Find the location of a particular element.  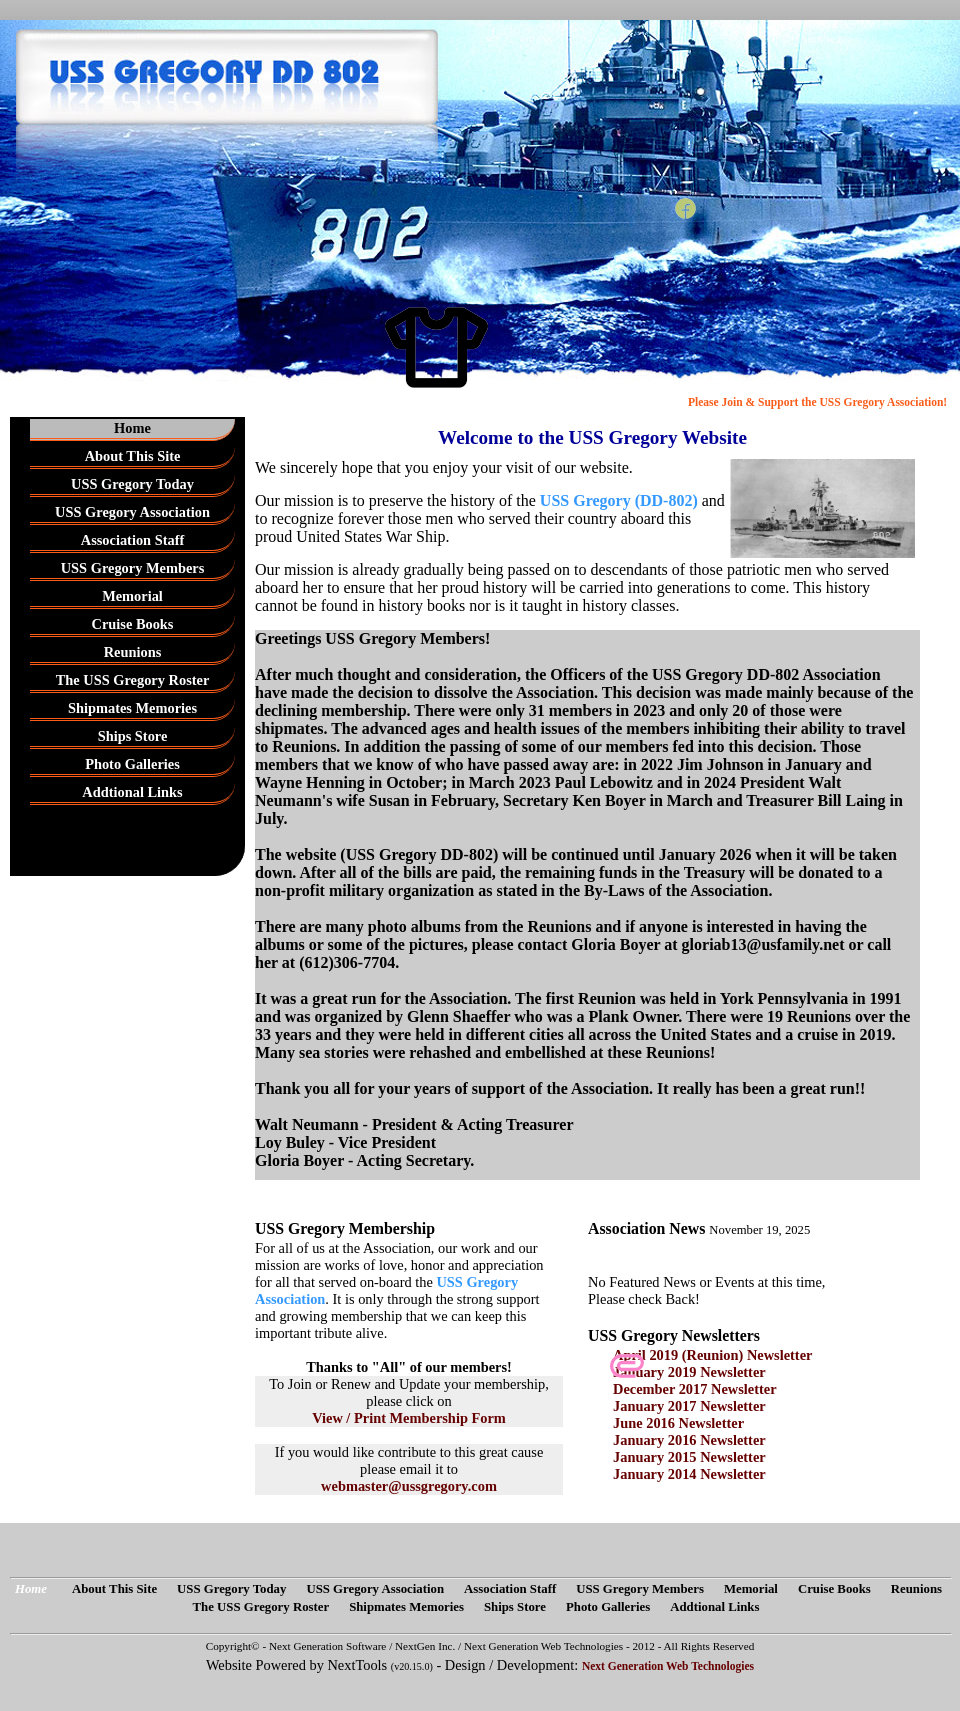

attach a file to your message is located at coordinates (627, 1366).